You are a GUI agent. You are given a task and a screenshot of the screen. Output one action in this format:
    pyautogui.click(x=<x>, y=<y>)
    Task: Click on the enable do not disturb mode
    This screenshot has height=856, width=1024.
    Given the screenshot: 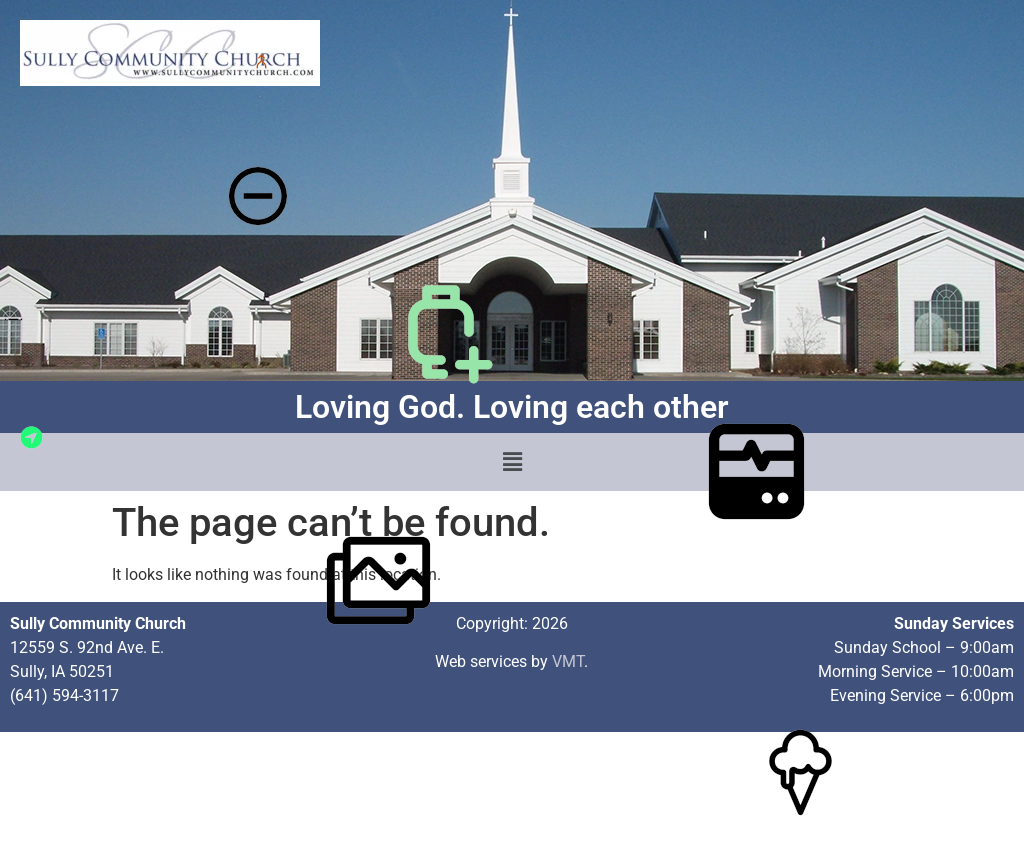 What is the action you would take?
    pyautogui.click(x=258, y=196)
    